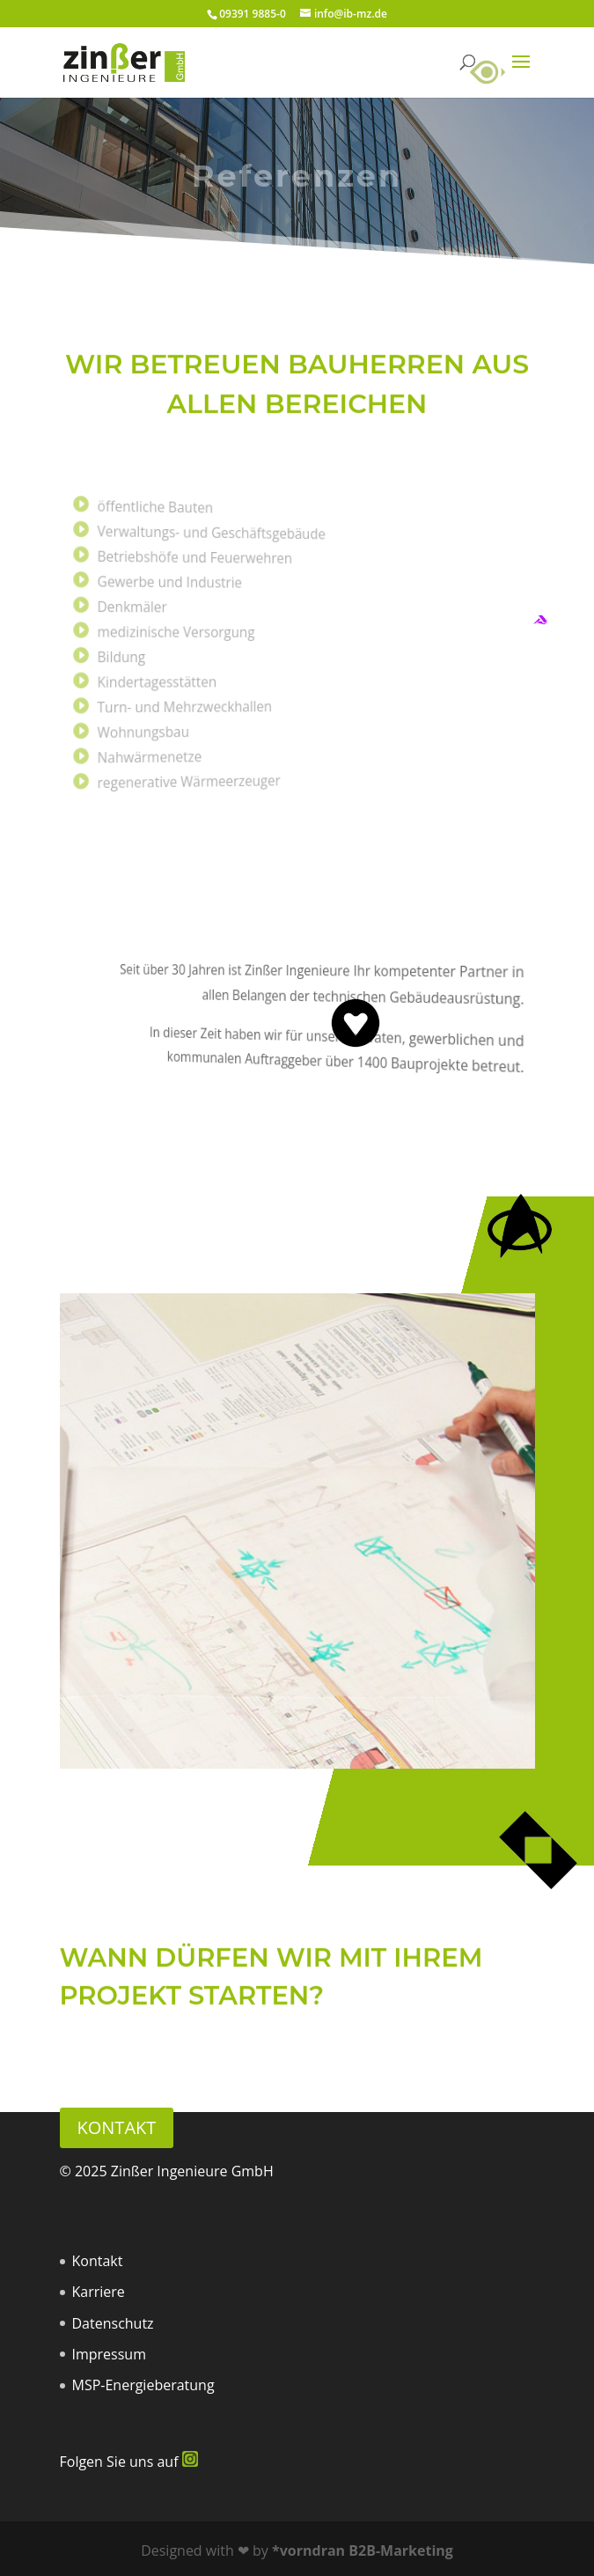  I want to click on Milvus vector database logo, so click(488, 72).